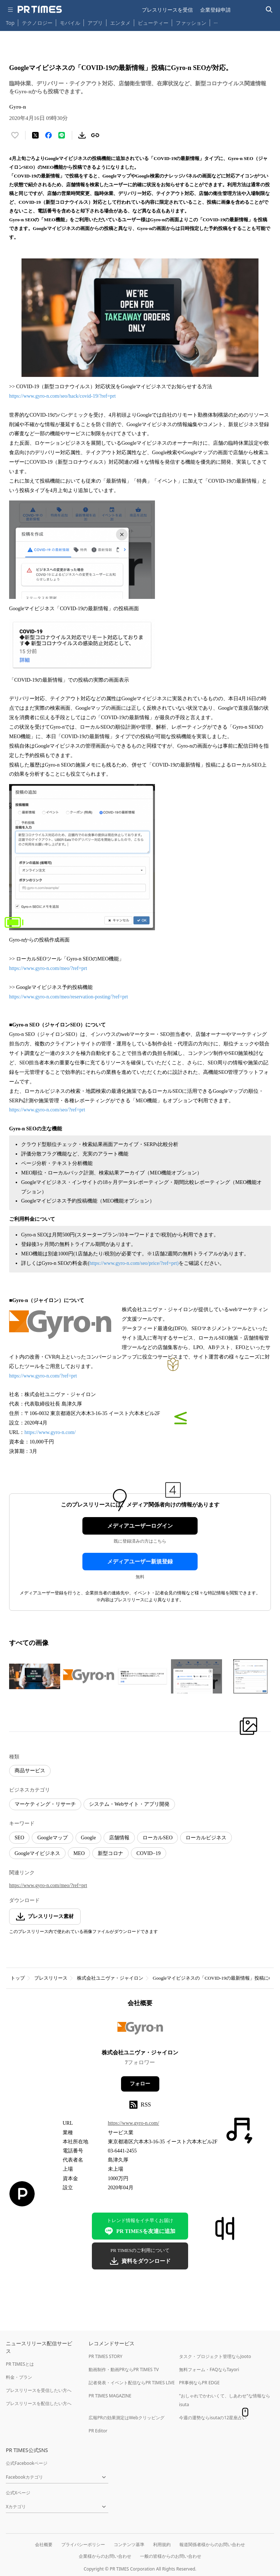  I want to click on select option number four, so click(173, 1490).